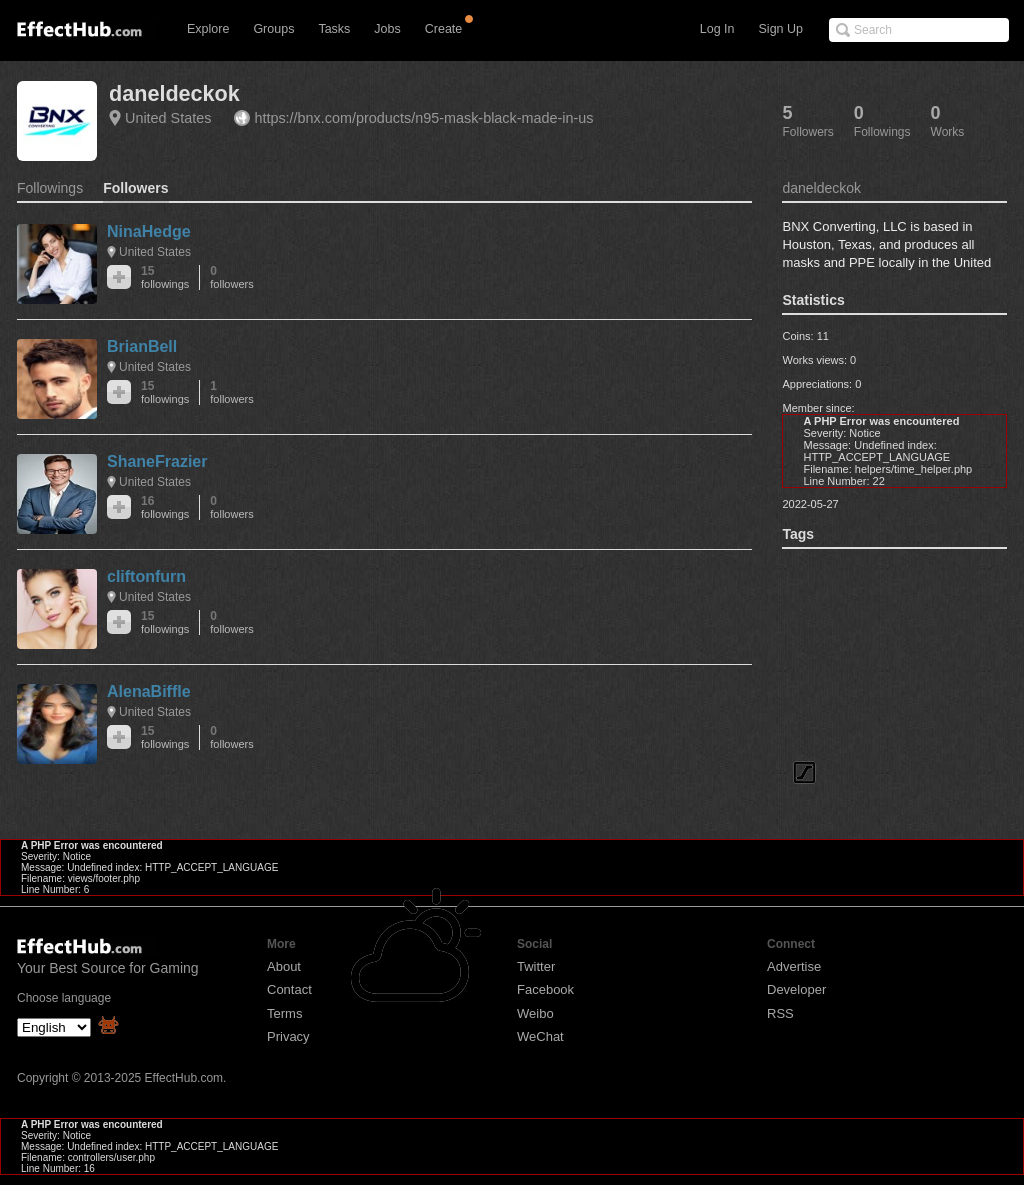 This screenshot has height=1185, width=1024. Describe the element at coordinates (108, 1025) in the screenshot. I see `indicates dairy or farm-related content` at that location.